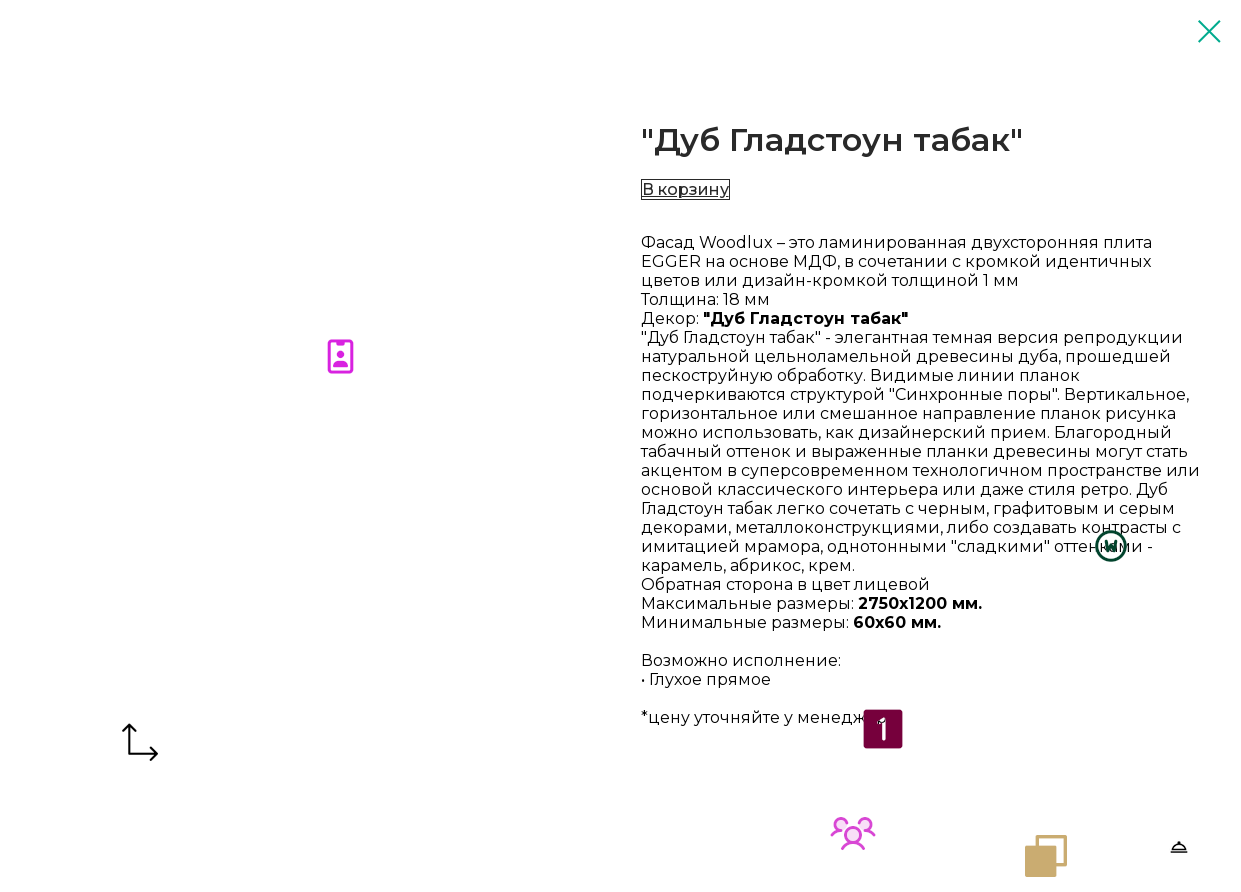  What do you see at coordinates (1111, 546) in the screenshot?
I see `indicates west direction on a map` at bounding box center [1111, 546].